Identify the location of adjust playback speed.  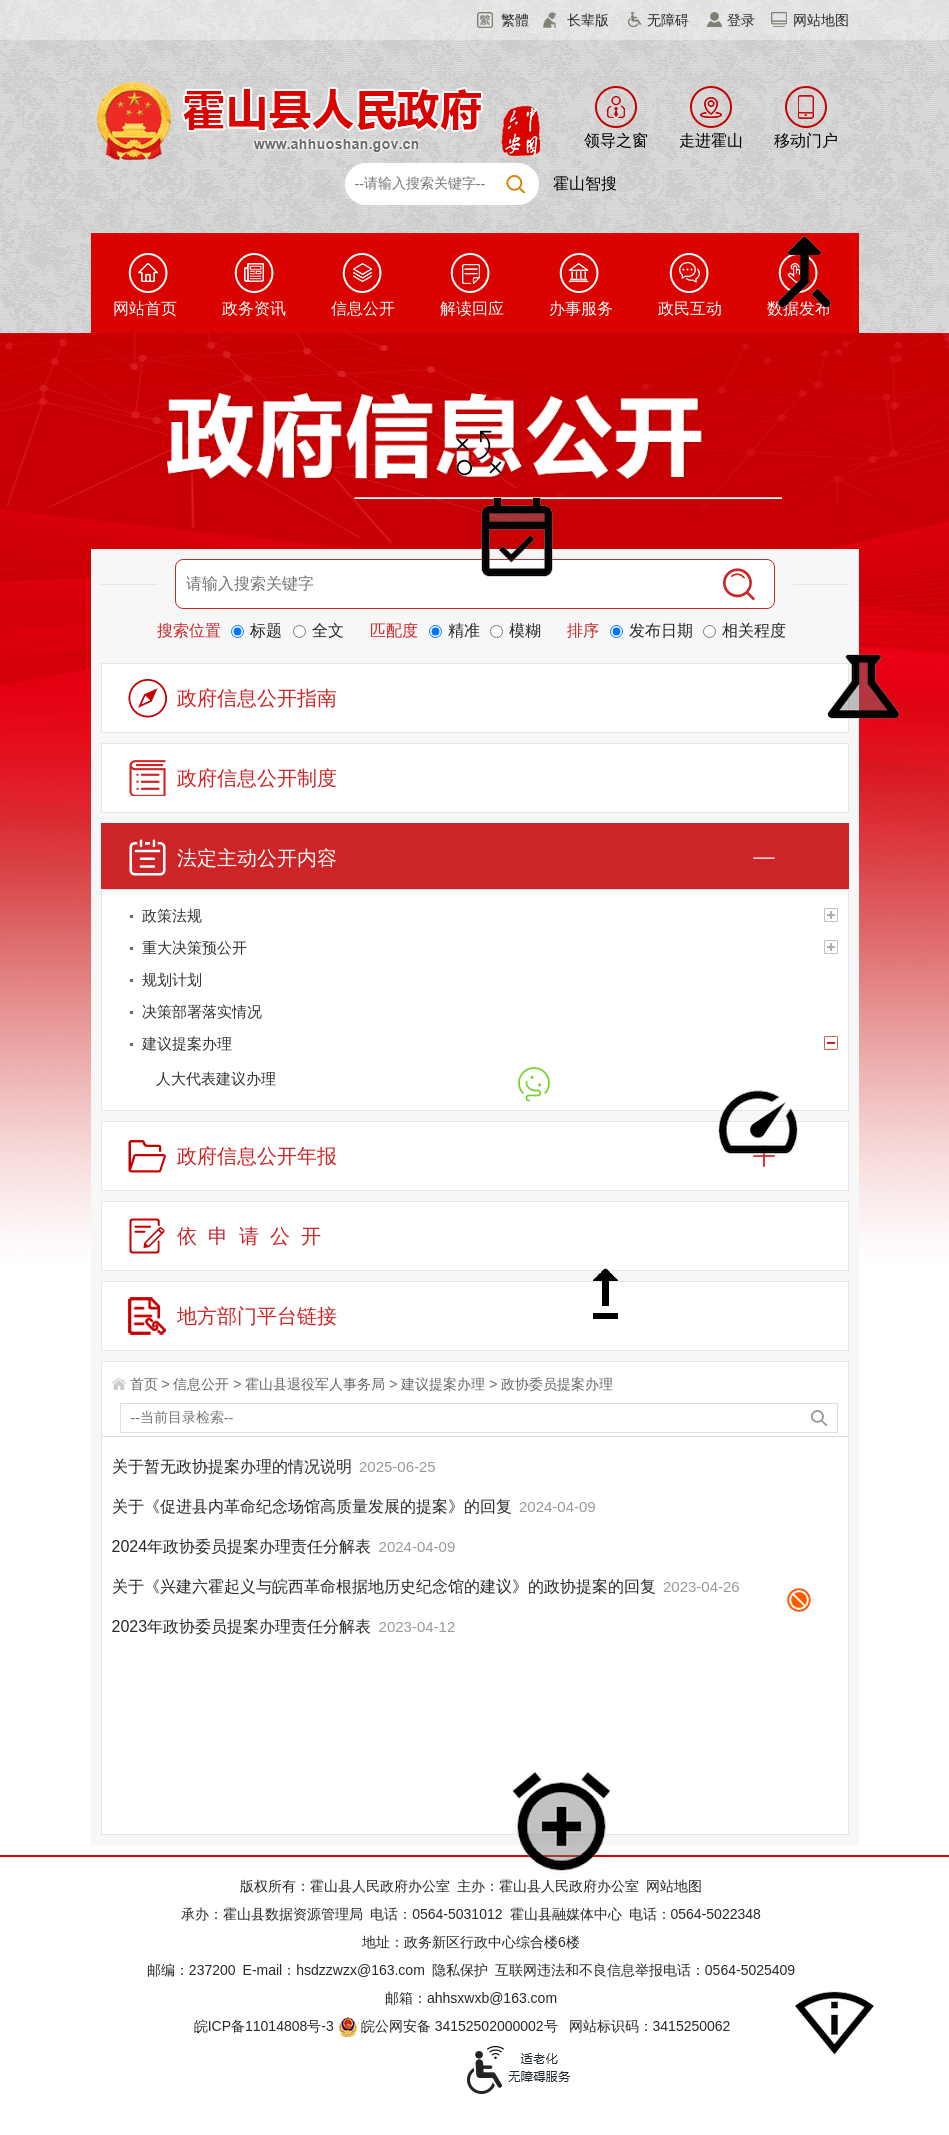
(758, 1122).